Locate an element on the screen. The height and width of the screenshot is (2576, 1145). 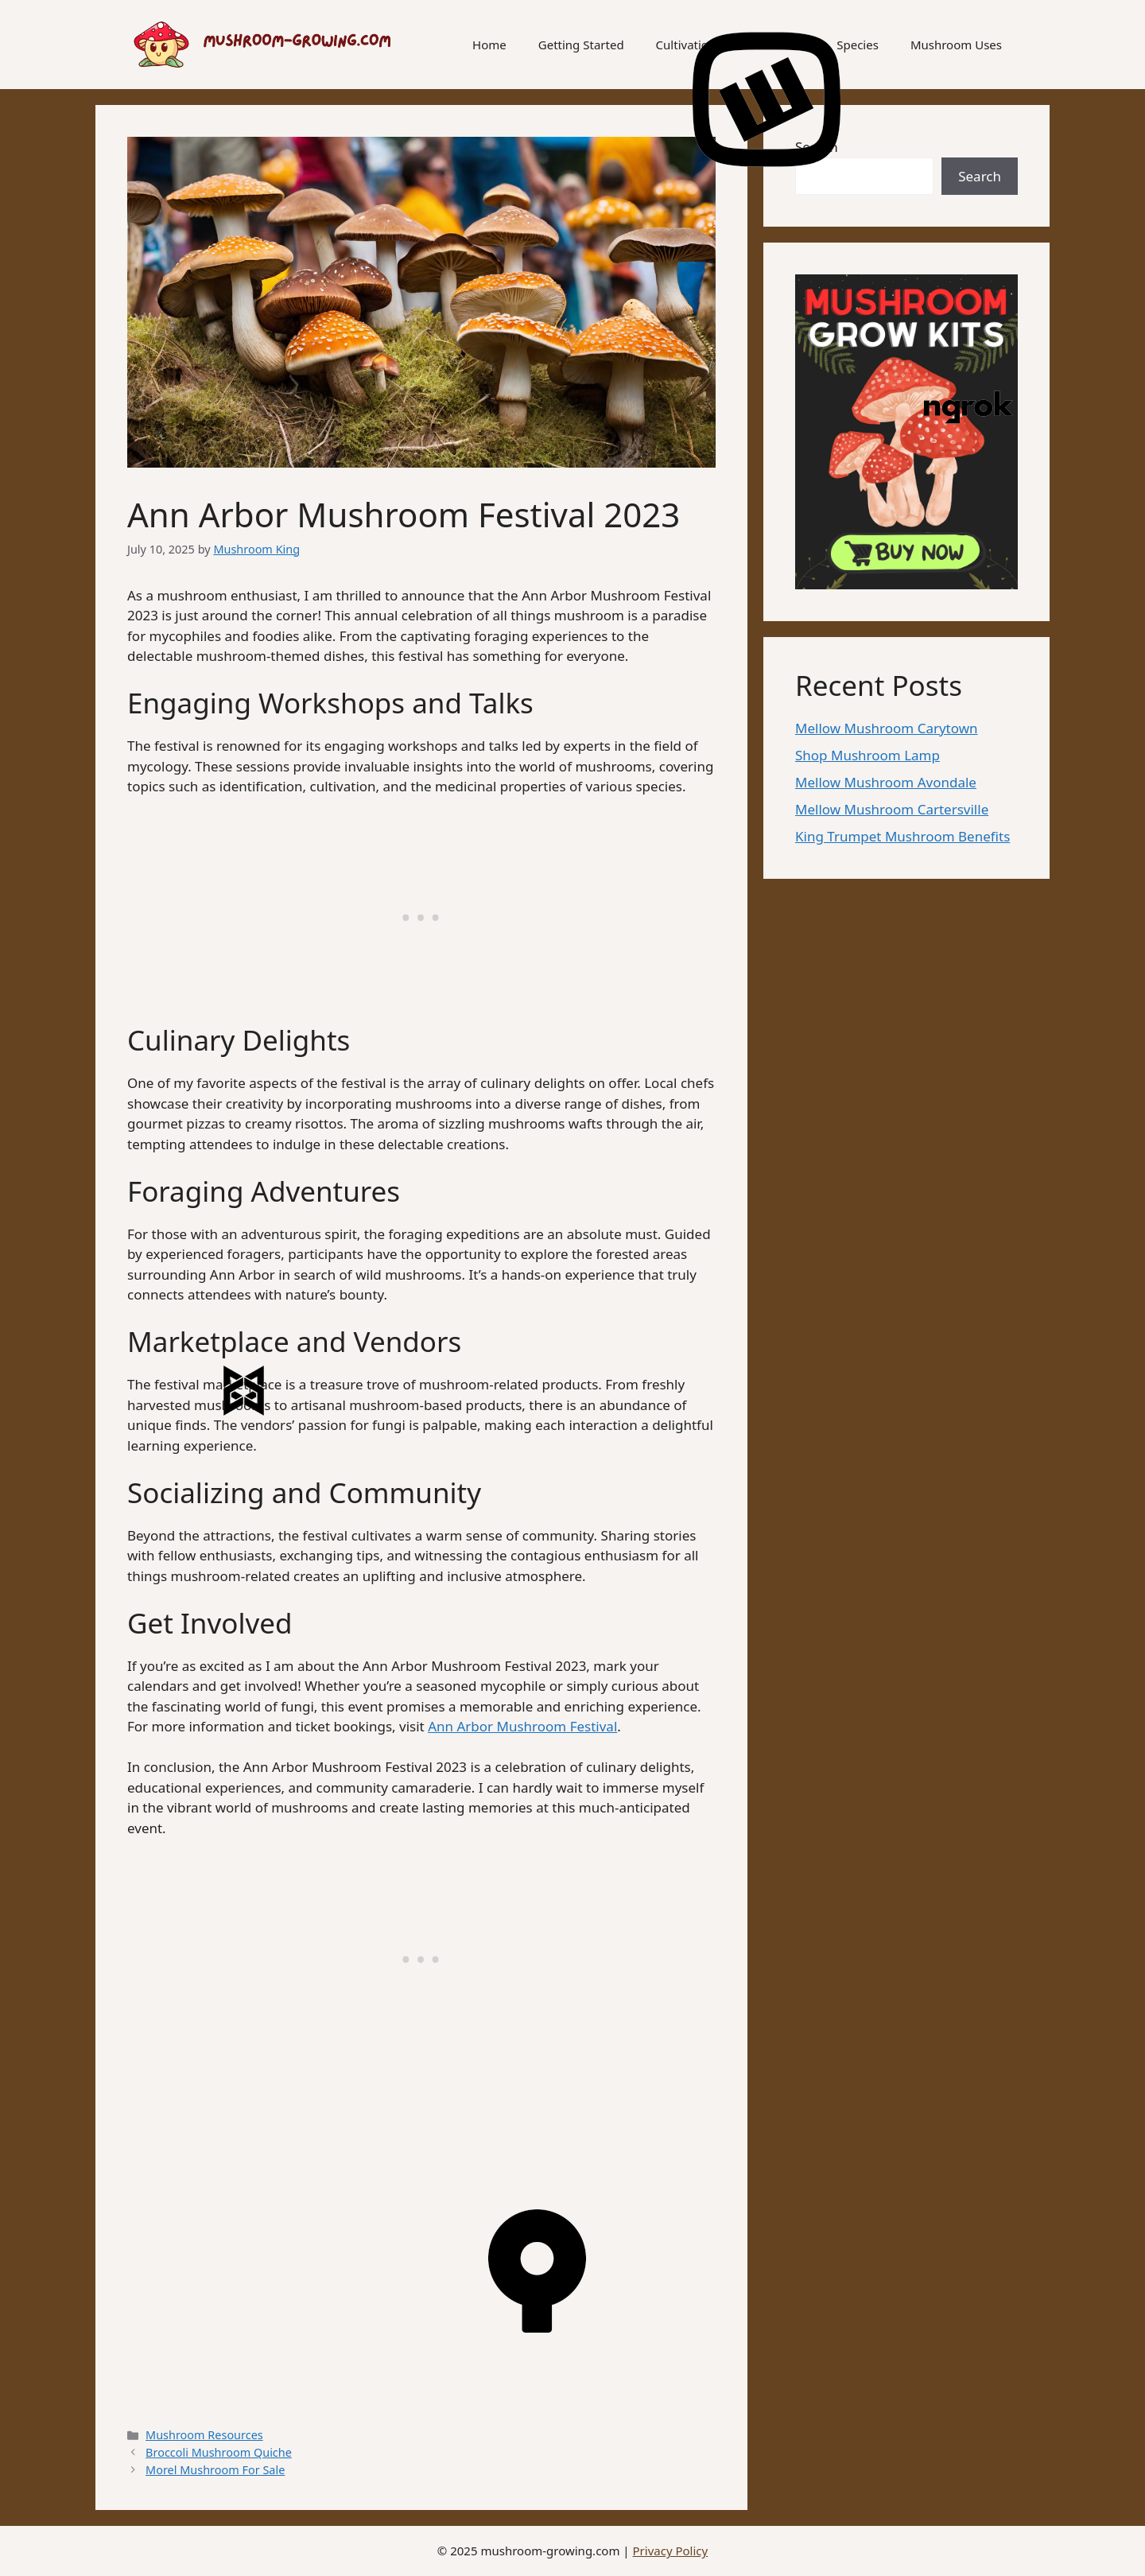
open the Wykop app is located at coordinates (767, 99).